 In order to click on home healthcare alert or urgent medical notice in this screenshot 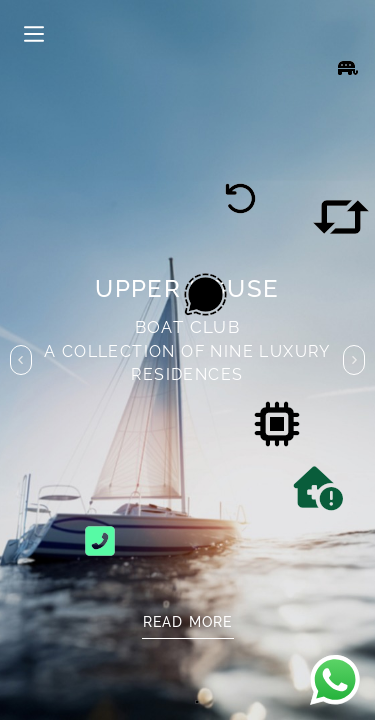, I will do `click(317, 487)`.